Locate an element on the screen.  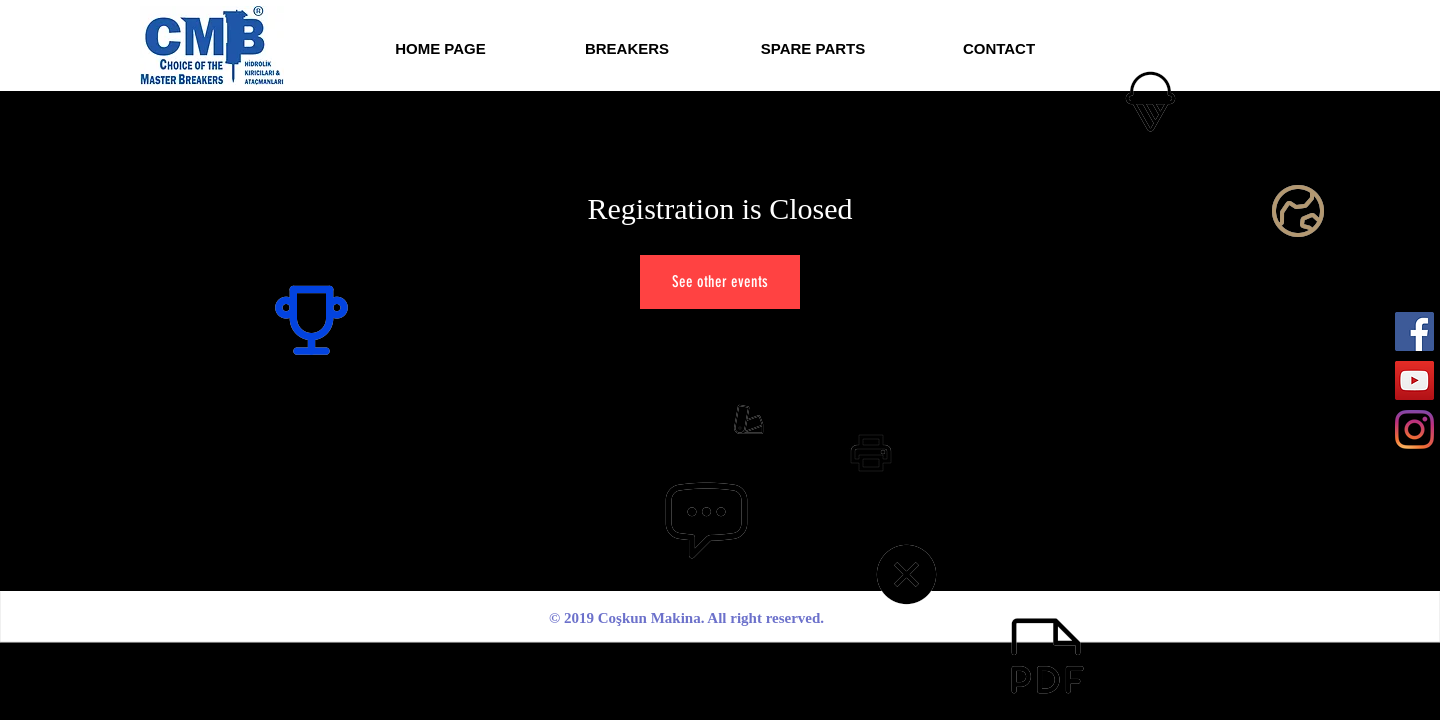
close or dismiss a dialog is located at coordinates (906, 574).